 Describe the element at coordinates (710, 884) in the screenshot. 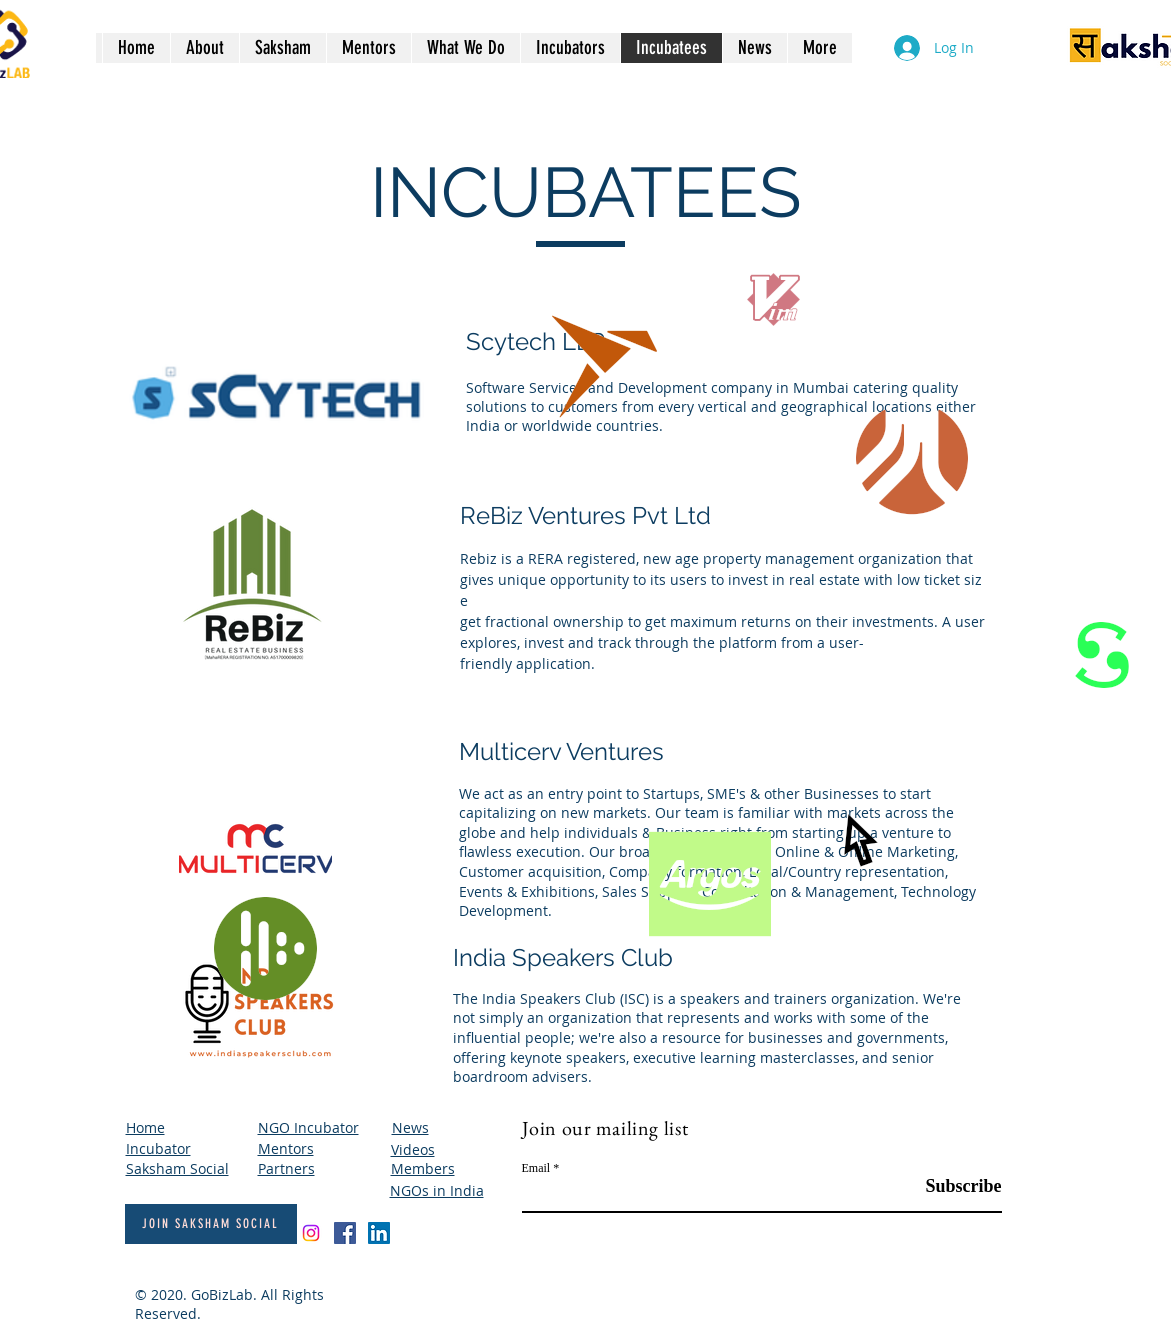

I see `Argos retailer logo` at that location.